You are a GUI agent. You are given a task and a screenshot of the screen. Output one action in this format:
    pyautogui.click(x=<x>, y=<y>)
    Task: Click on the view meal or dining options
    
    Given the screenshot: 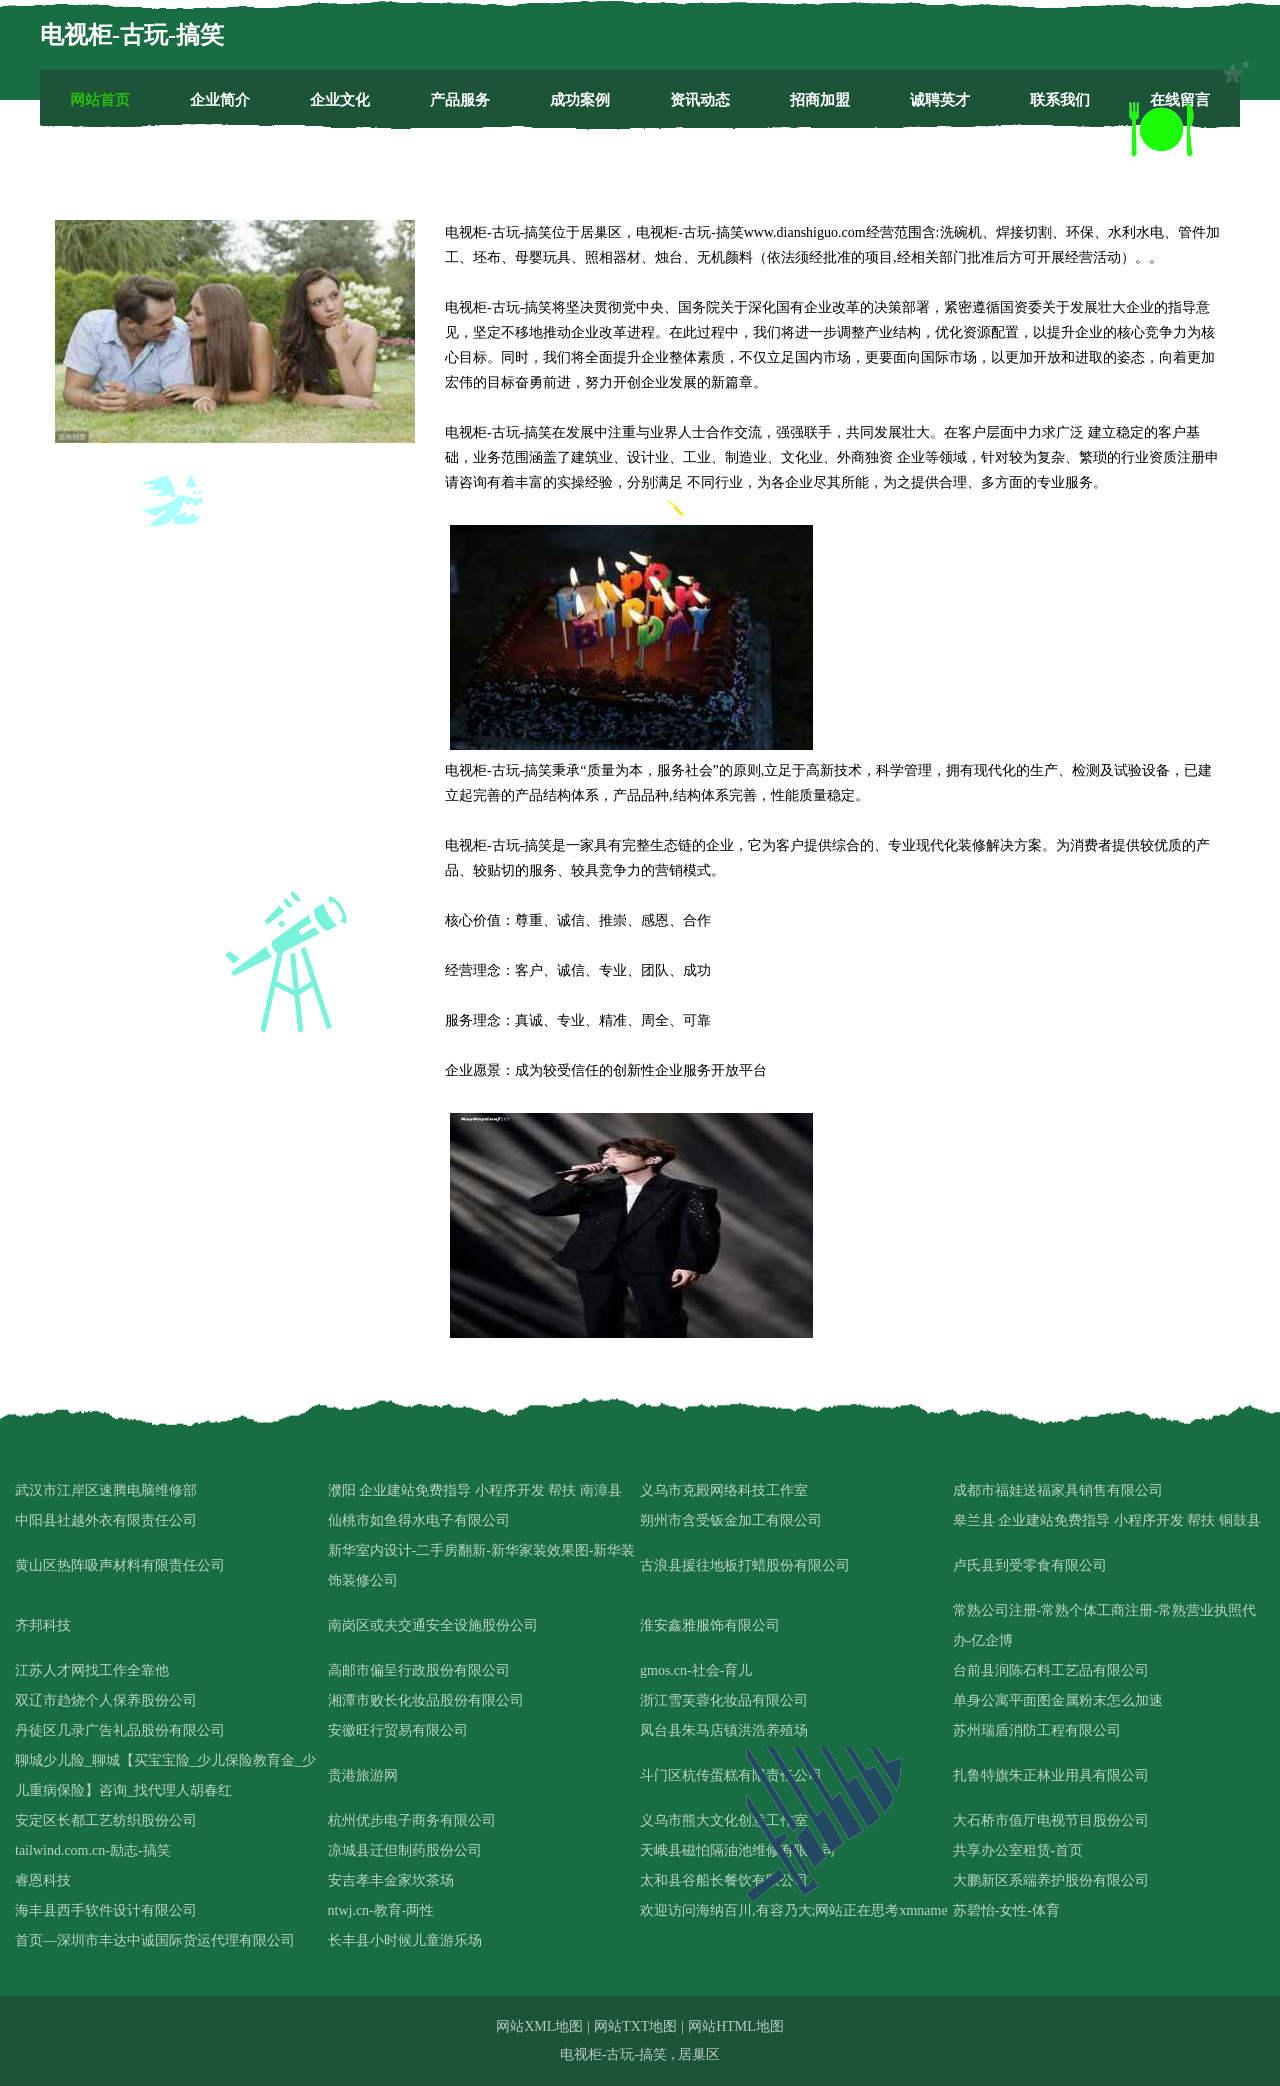 What is the action you would take?
    pyautogui.click(x=1161, y=129)
    